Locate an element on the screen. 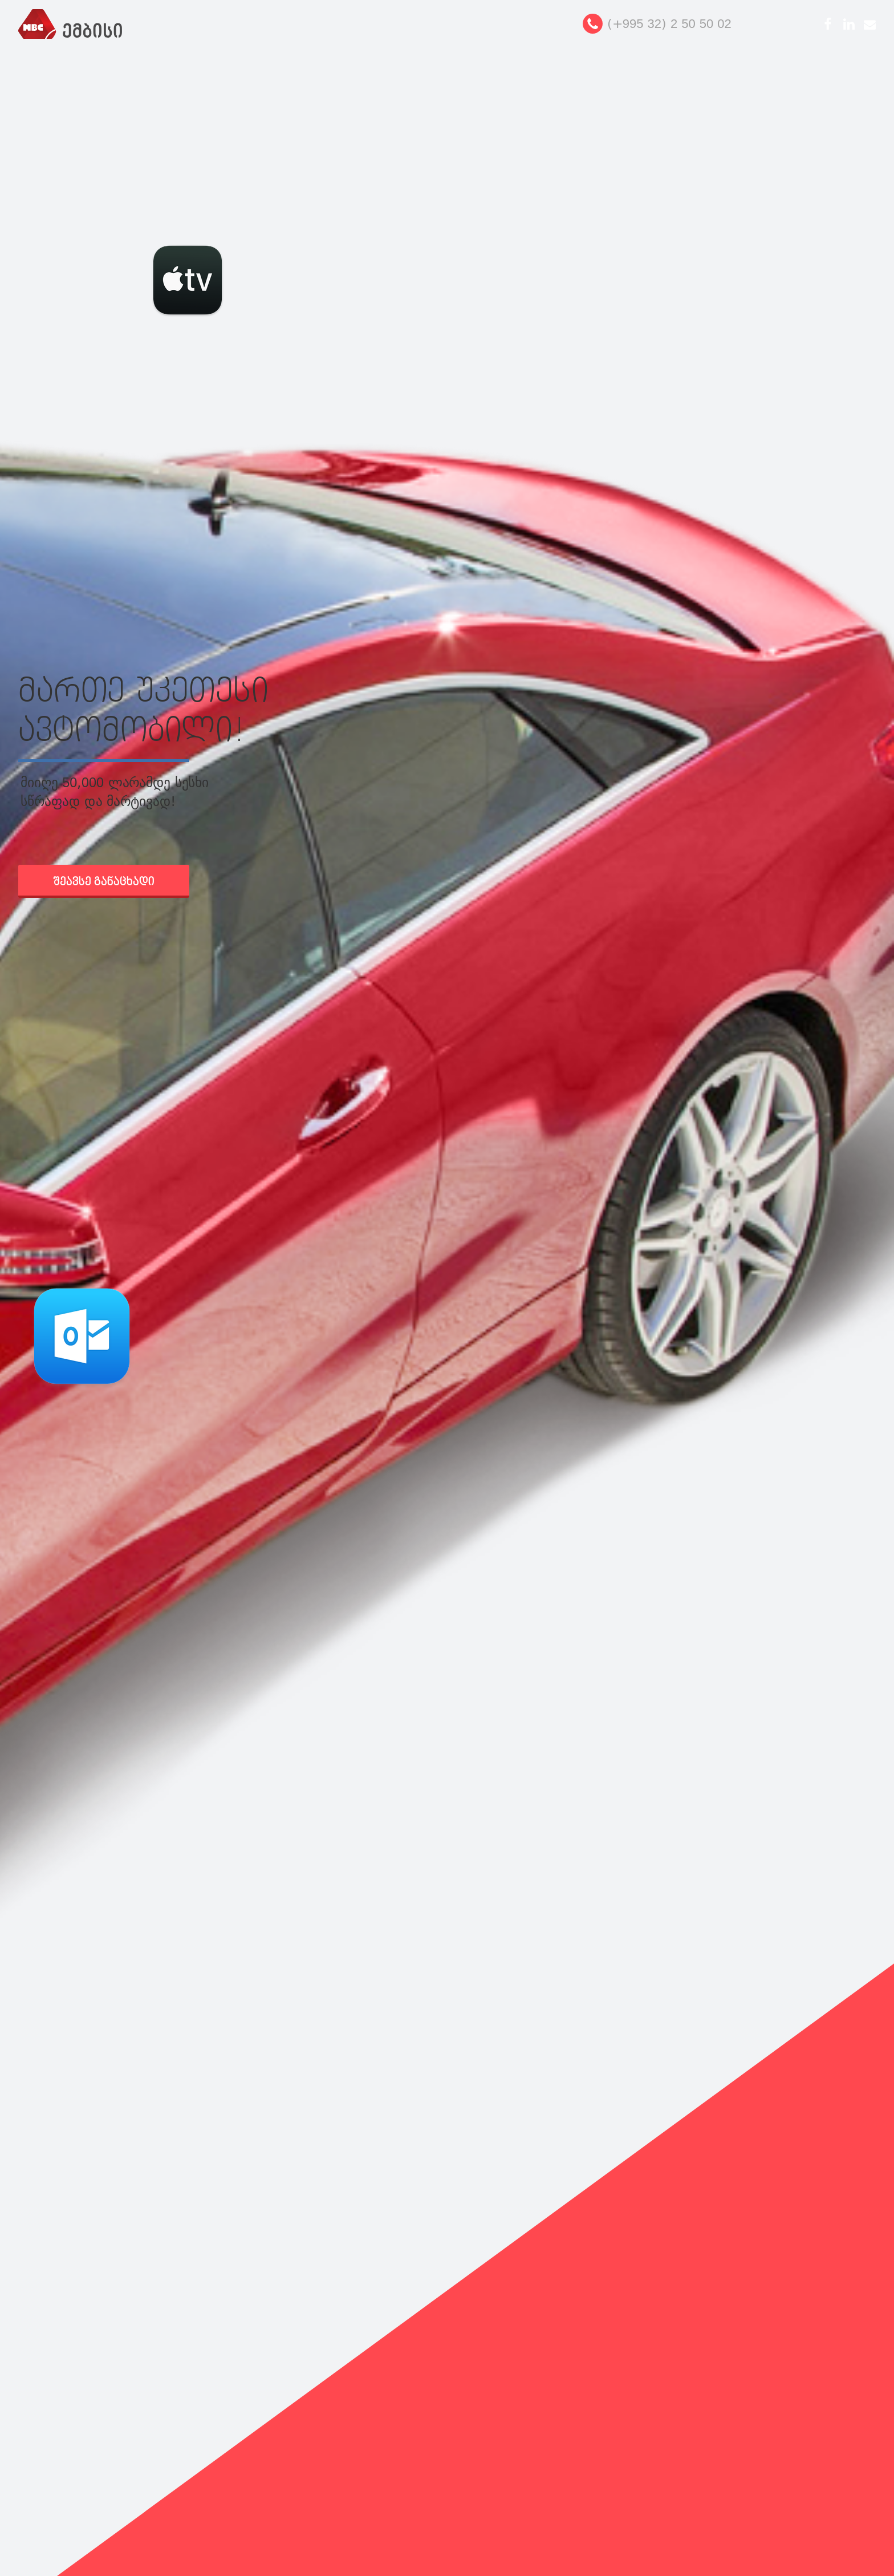 This screenshot has height=2576, width=894. open the Apple TV app is located at coordinates (188, 280).